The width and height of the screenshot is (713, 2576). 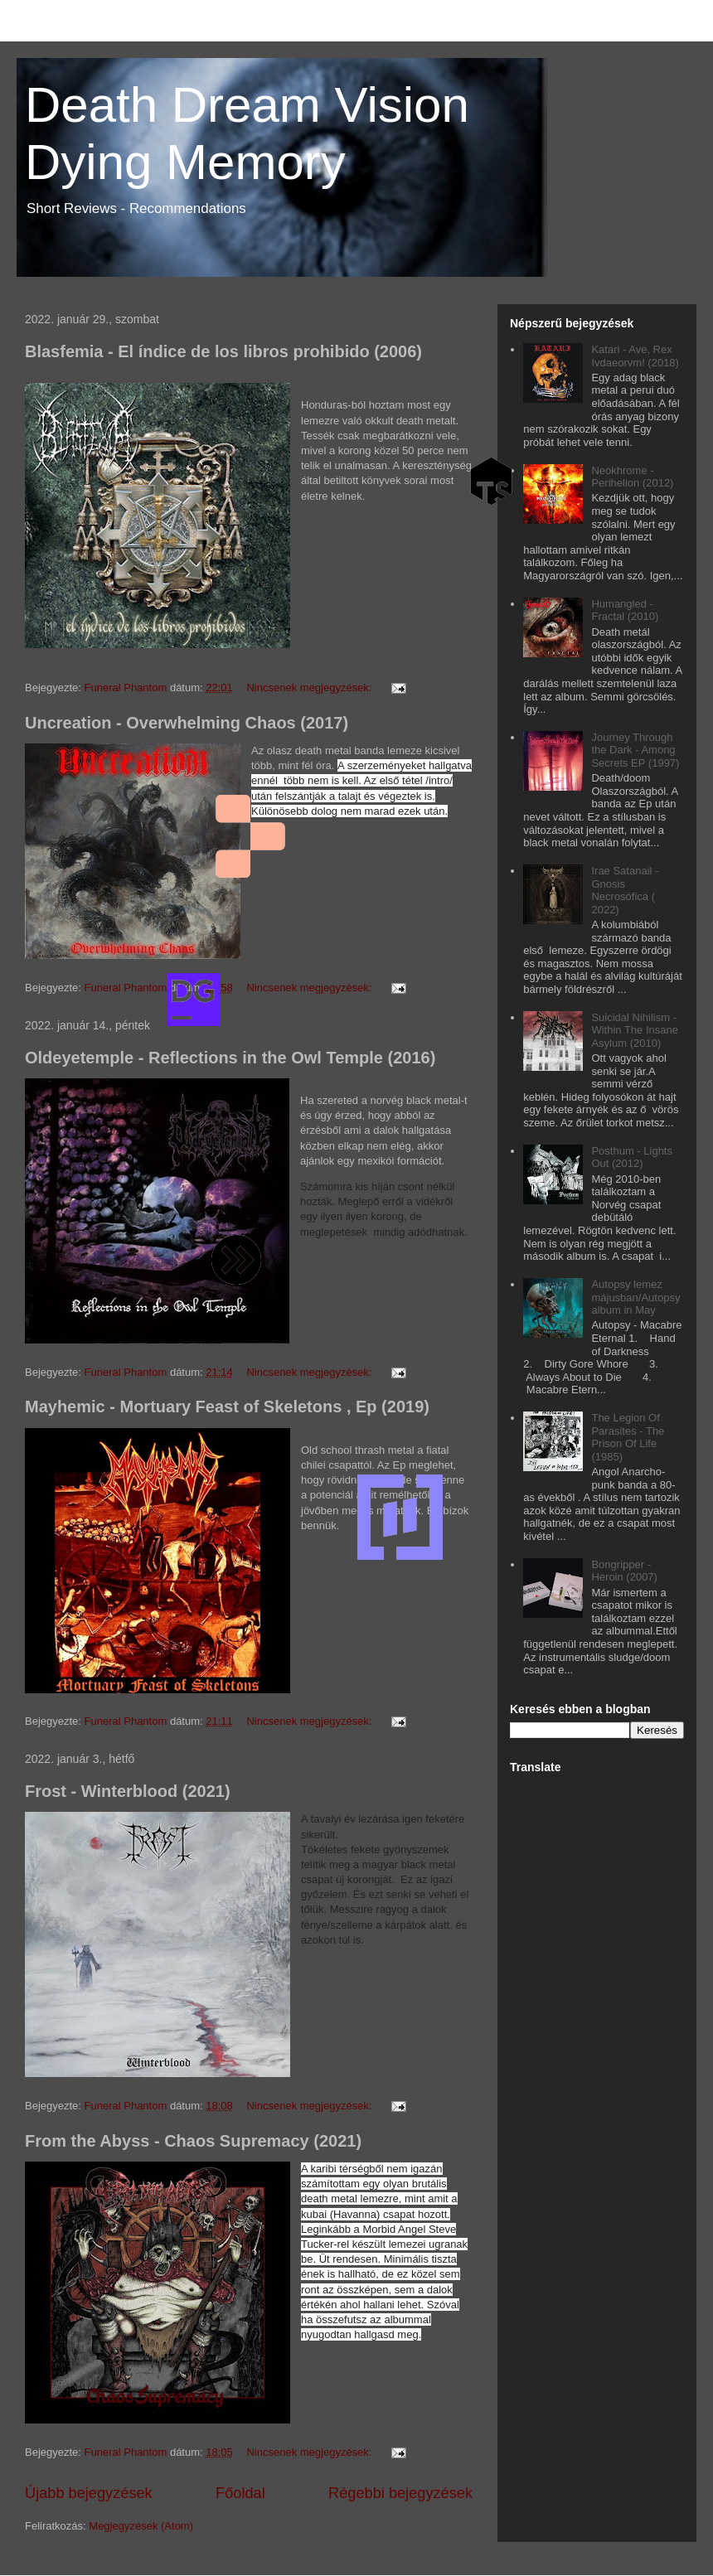 I want to click on open datagrip database IDE, so click(x=193, y=1000).